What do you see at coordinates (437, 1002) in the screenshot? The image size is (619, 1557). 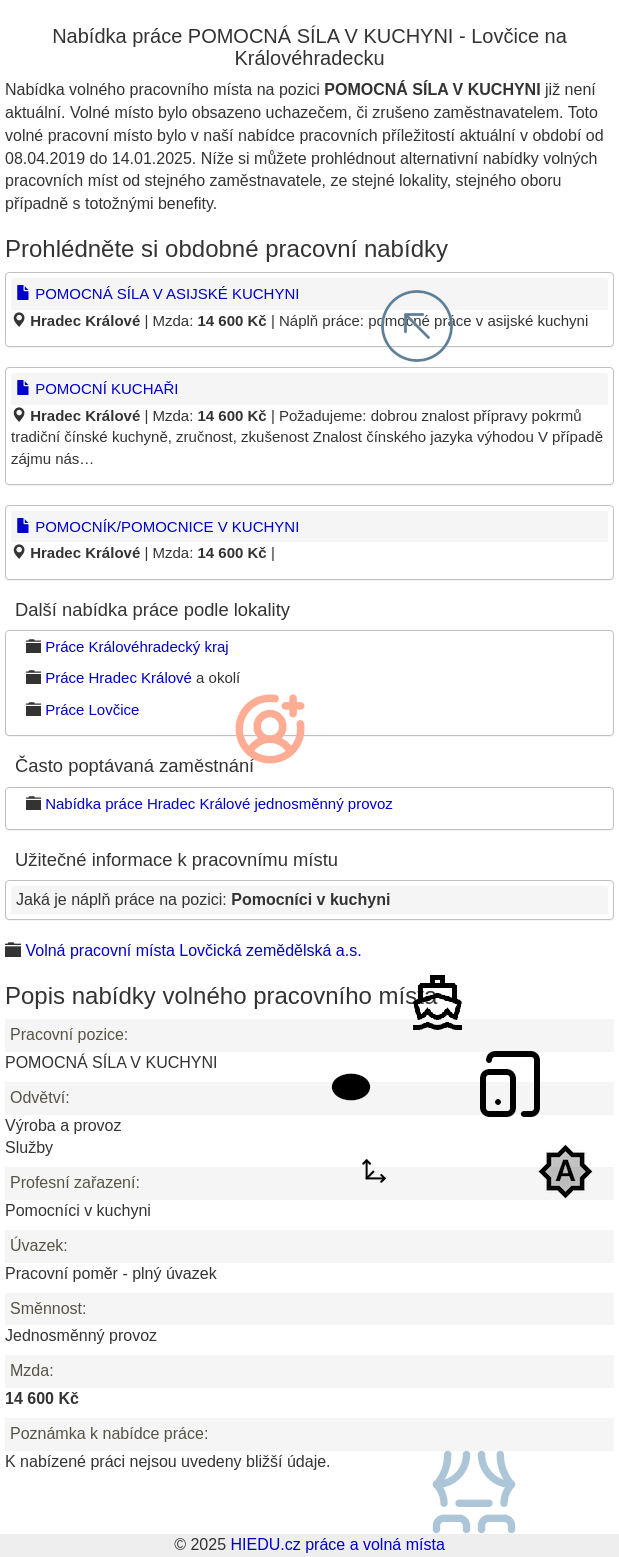 I see `get directions by ferry or boat` at bounding box center [437, 1002].